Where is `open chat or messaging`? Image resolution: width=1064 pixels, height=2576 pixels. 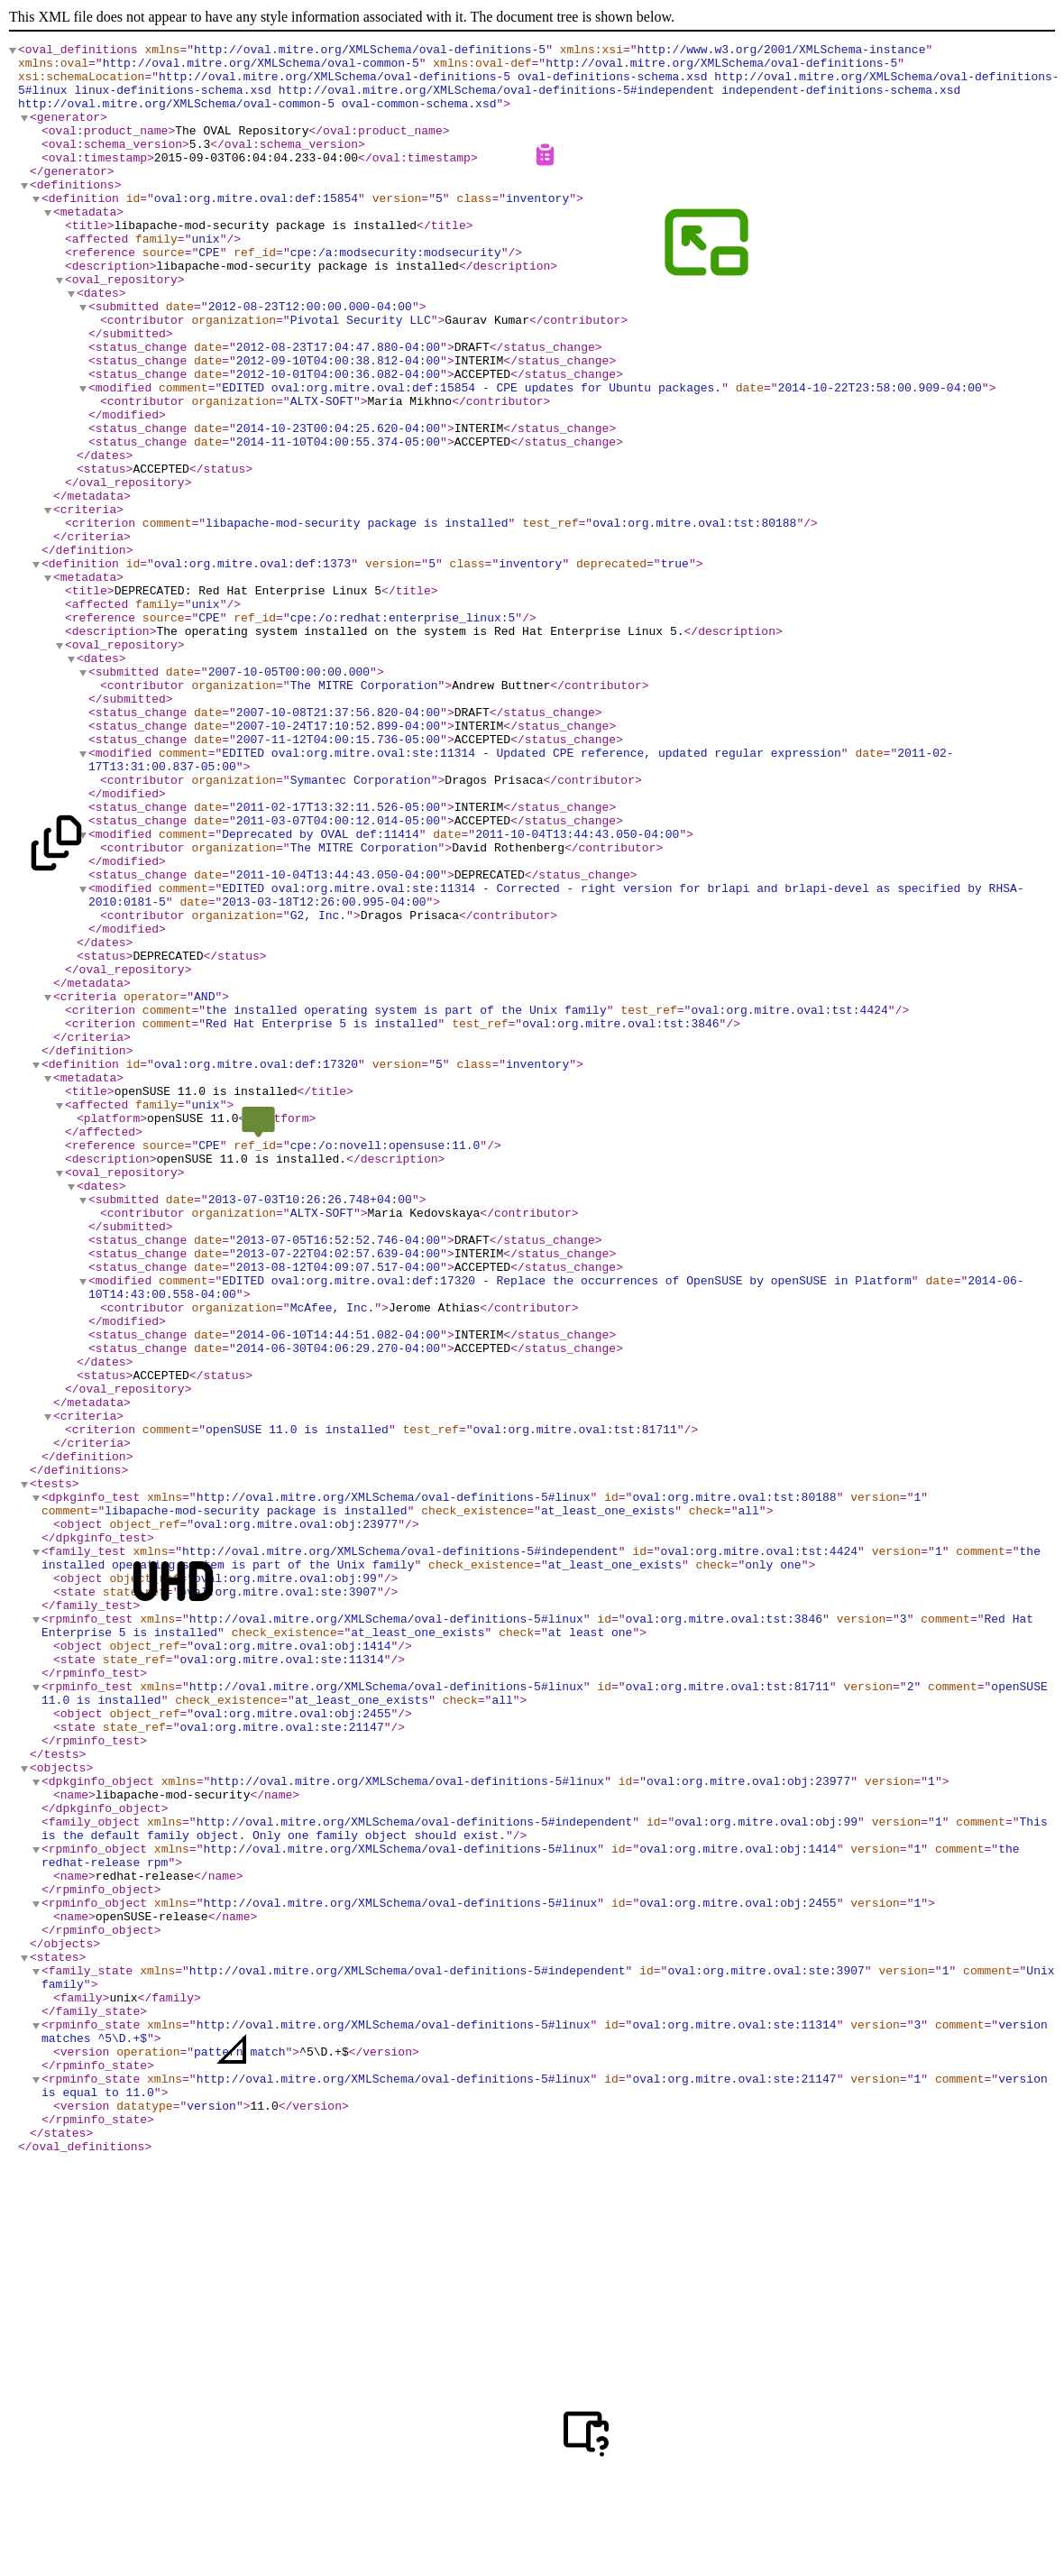
open chat or messaging is located at coordinates (258, 1120).